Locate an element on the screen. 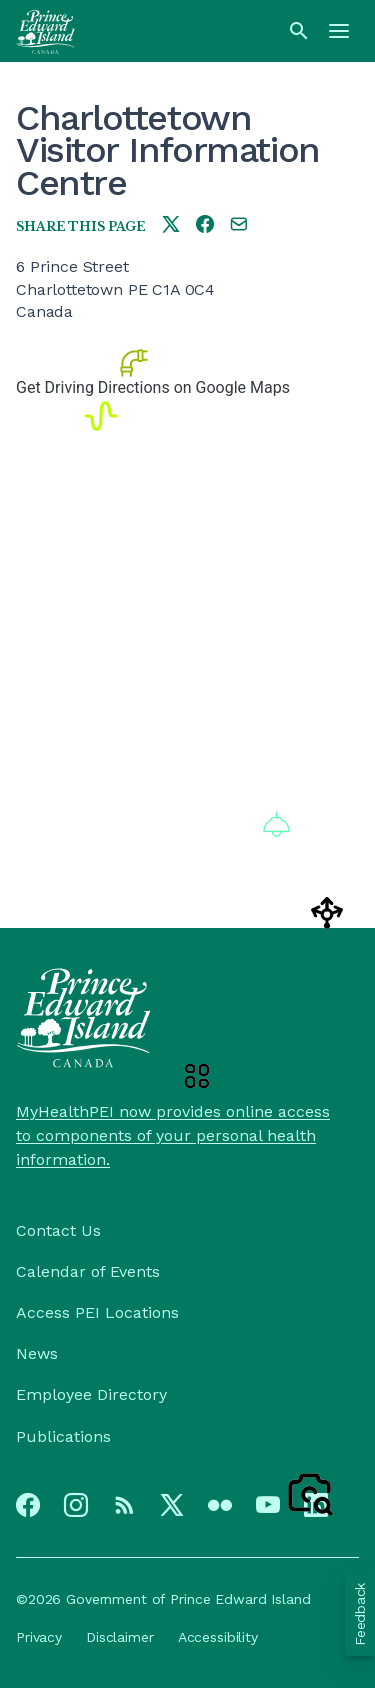 The image size is (375, 1688). toggle pendant light on/off is located at coordinates (276, 825).